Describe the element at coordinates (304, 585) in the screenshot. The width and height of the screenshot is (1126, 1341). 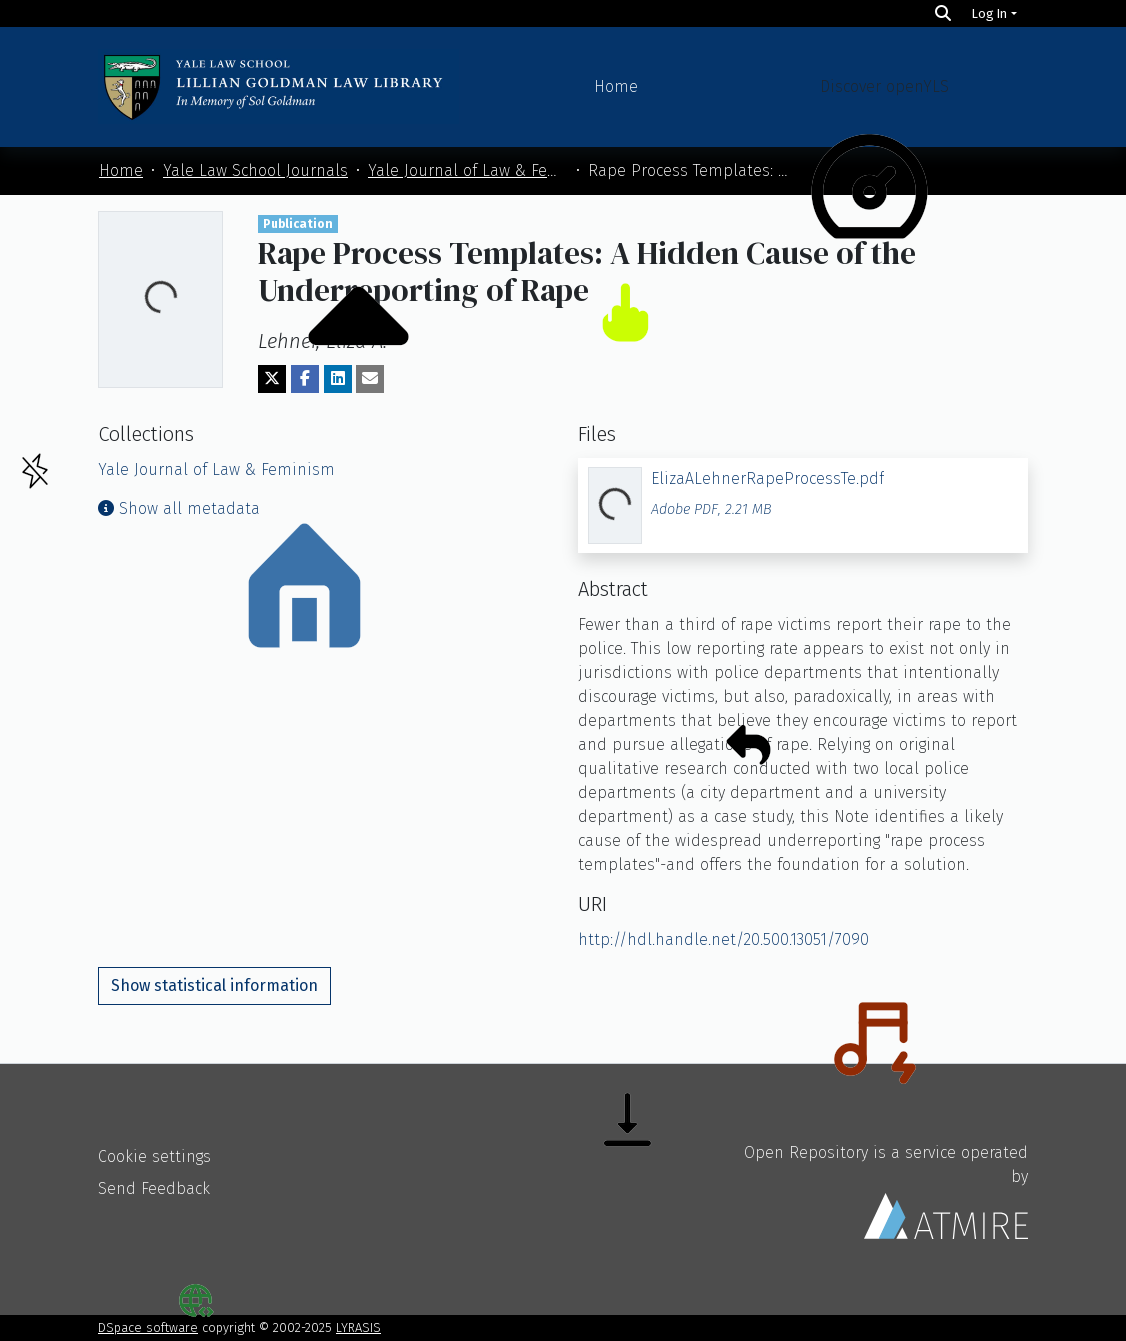
I see `navigate to home screen` at that location.